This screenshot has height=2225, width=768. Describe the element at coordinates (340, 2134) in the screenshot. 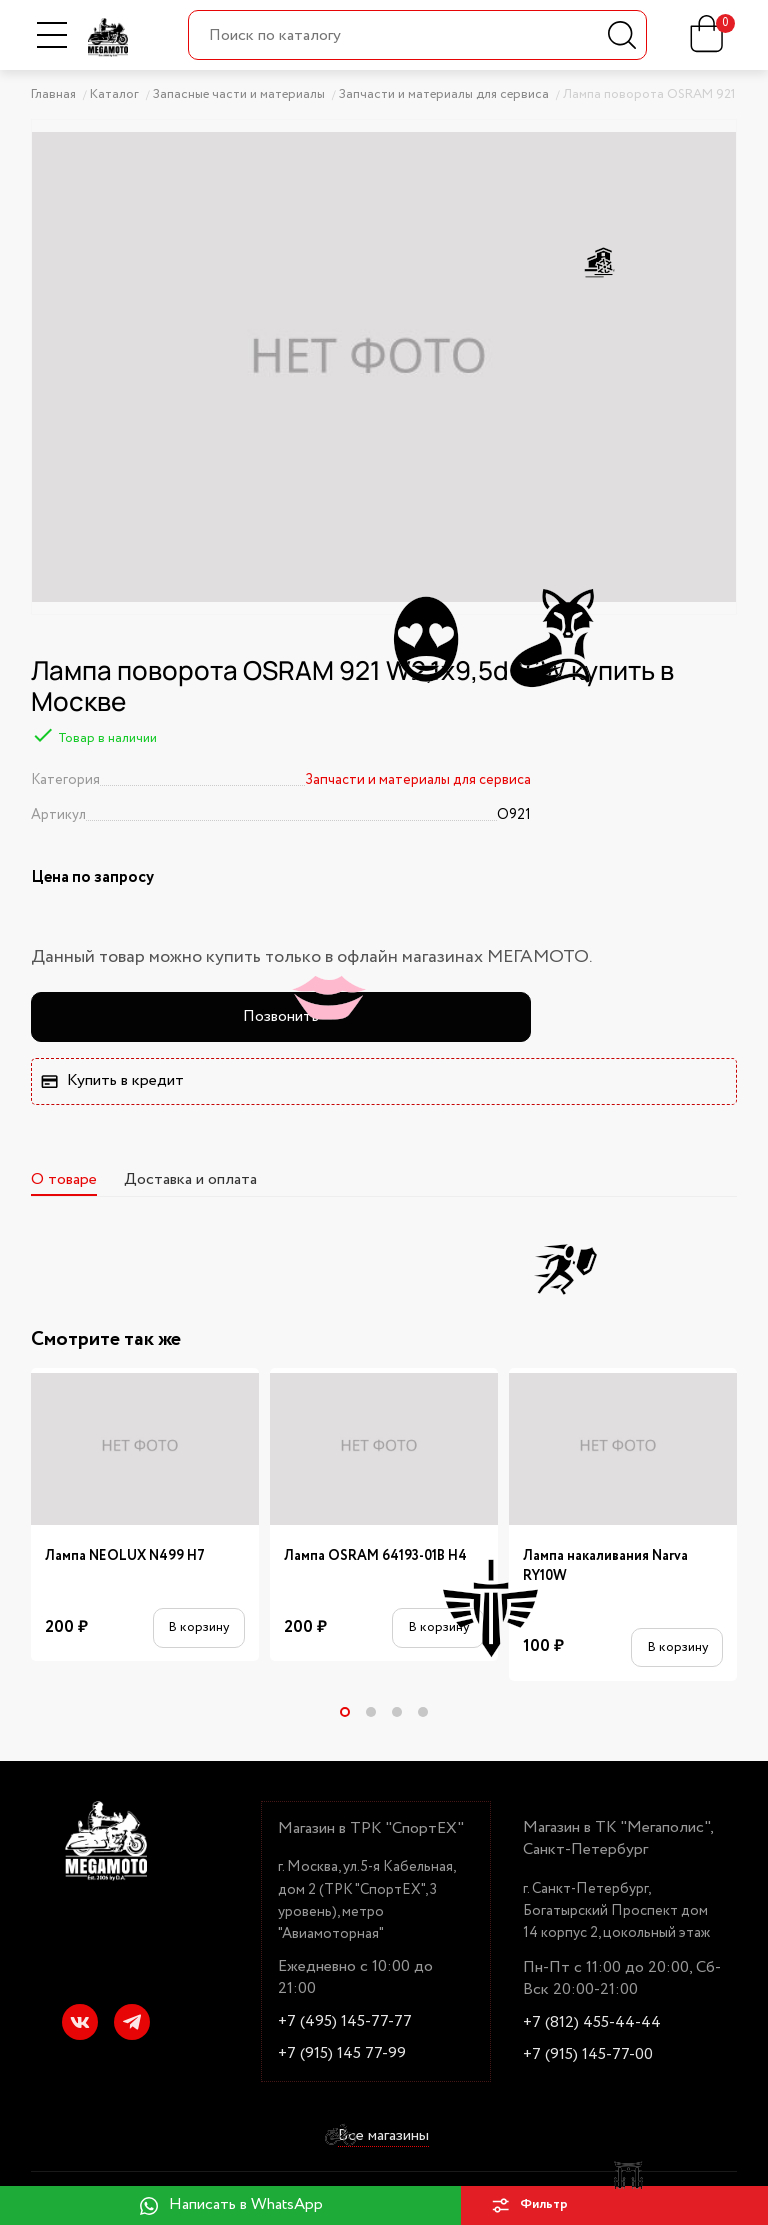

I see `select bicycle as transportation mode` at that location.